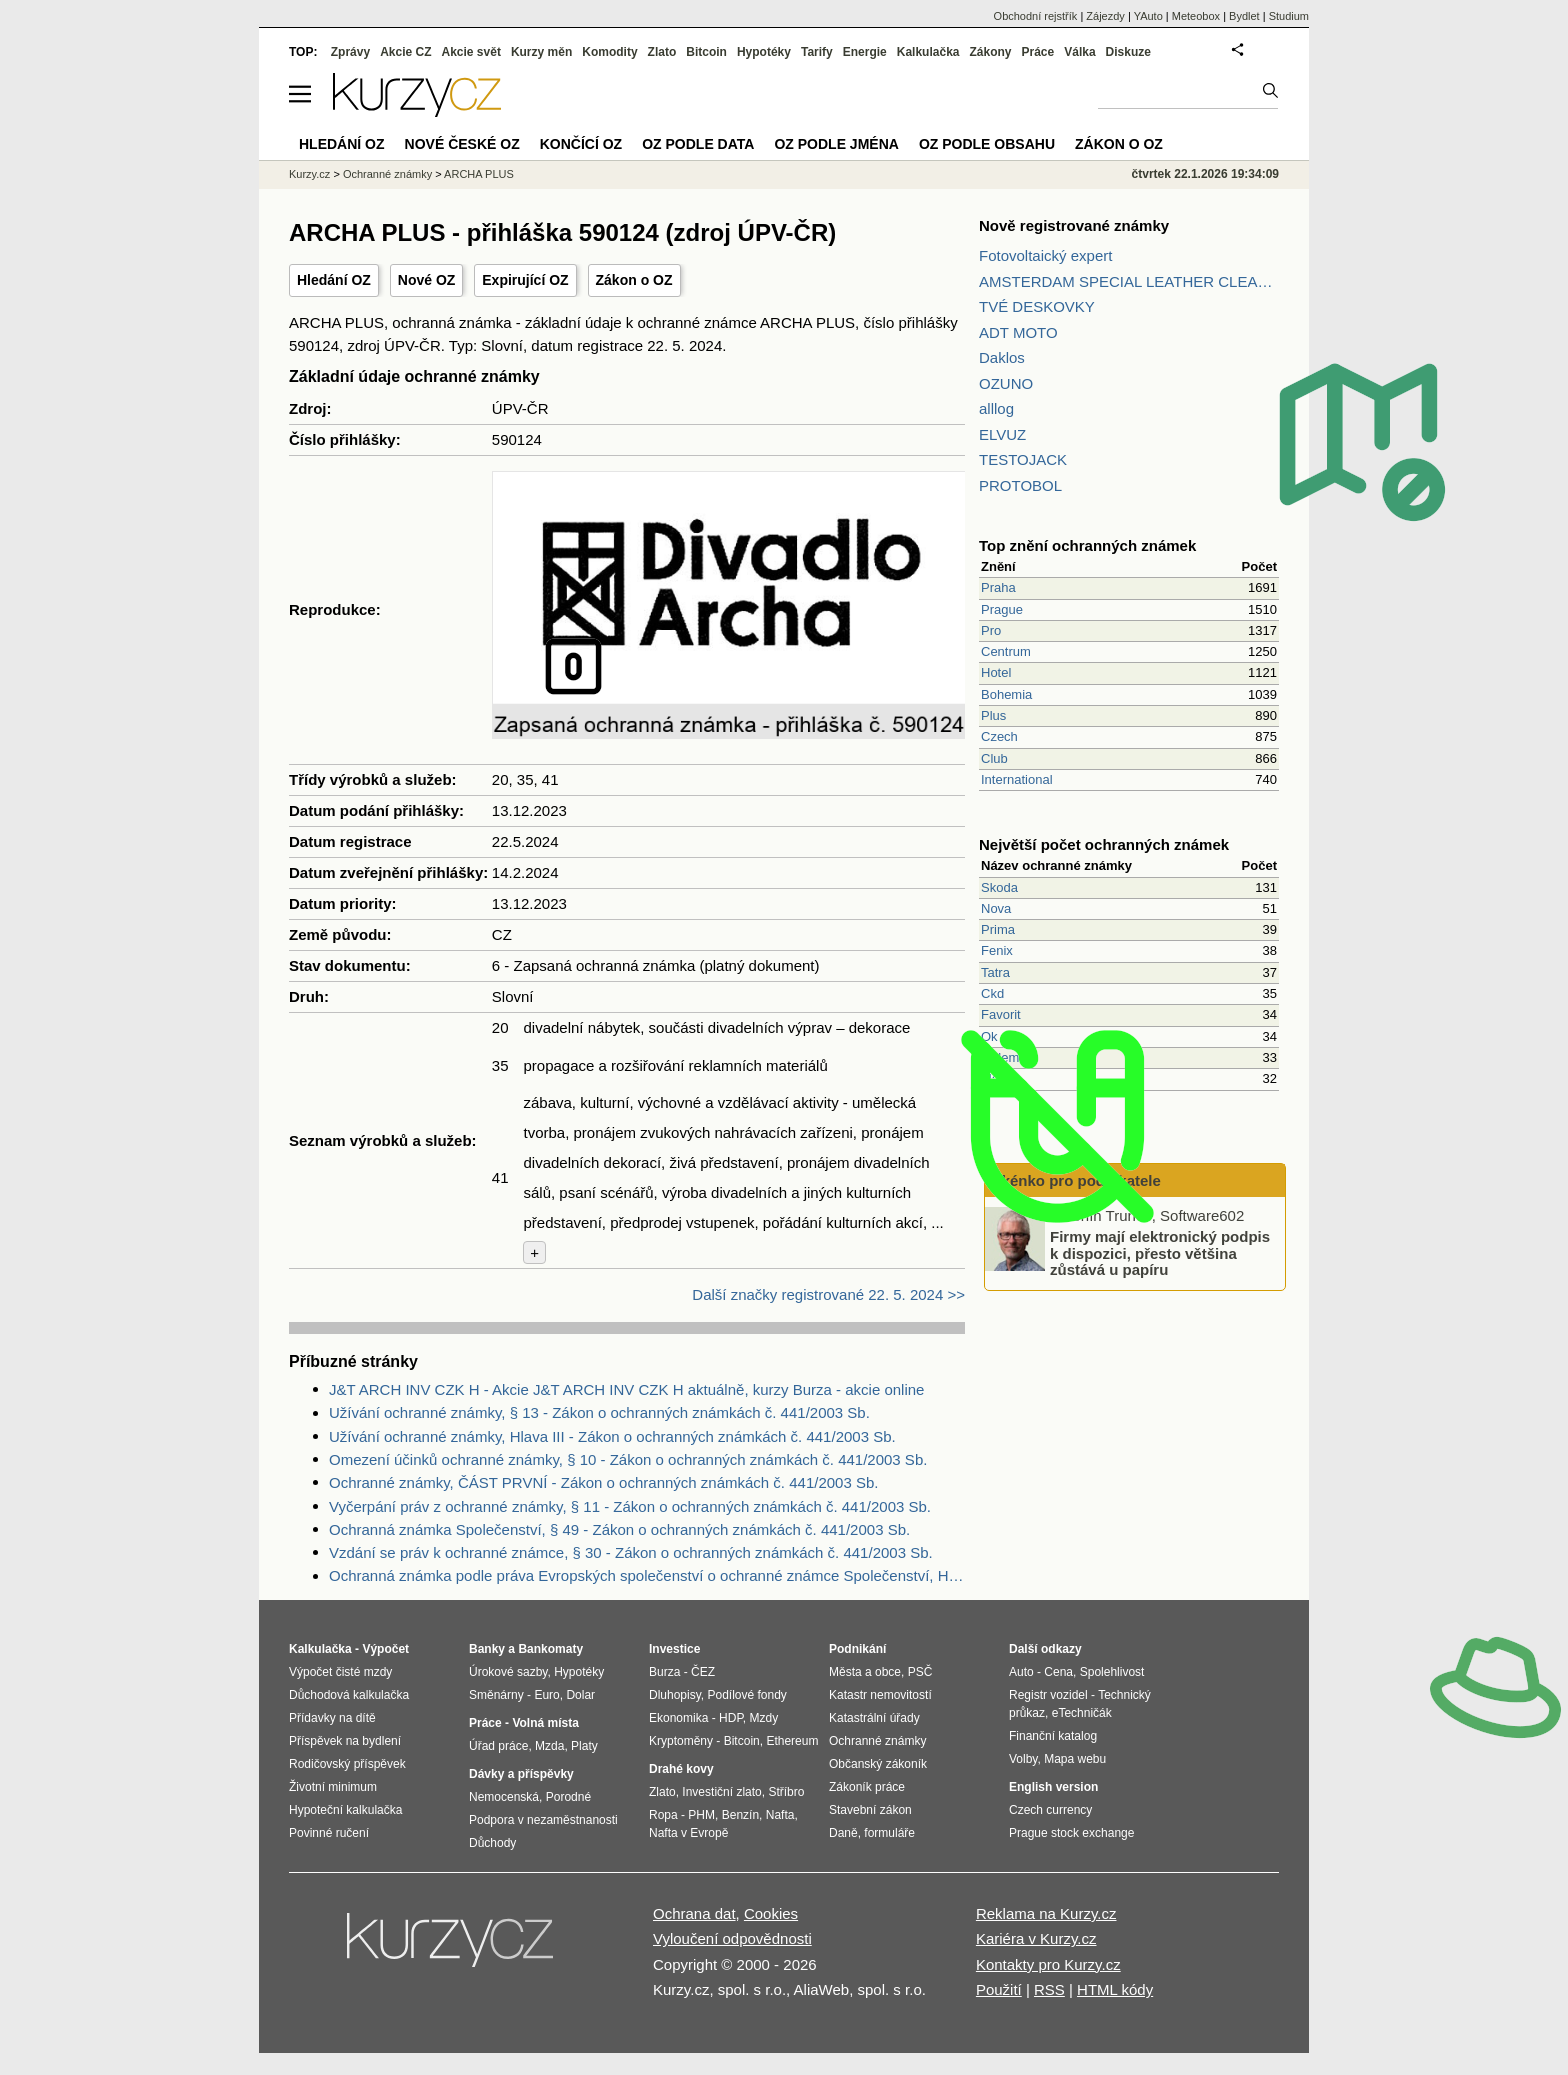  I want to click on disable magnetic snap or alignment, so click(1057, 1126).